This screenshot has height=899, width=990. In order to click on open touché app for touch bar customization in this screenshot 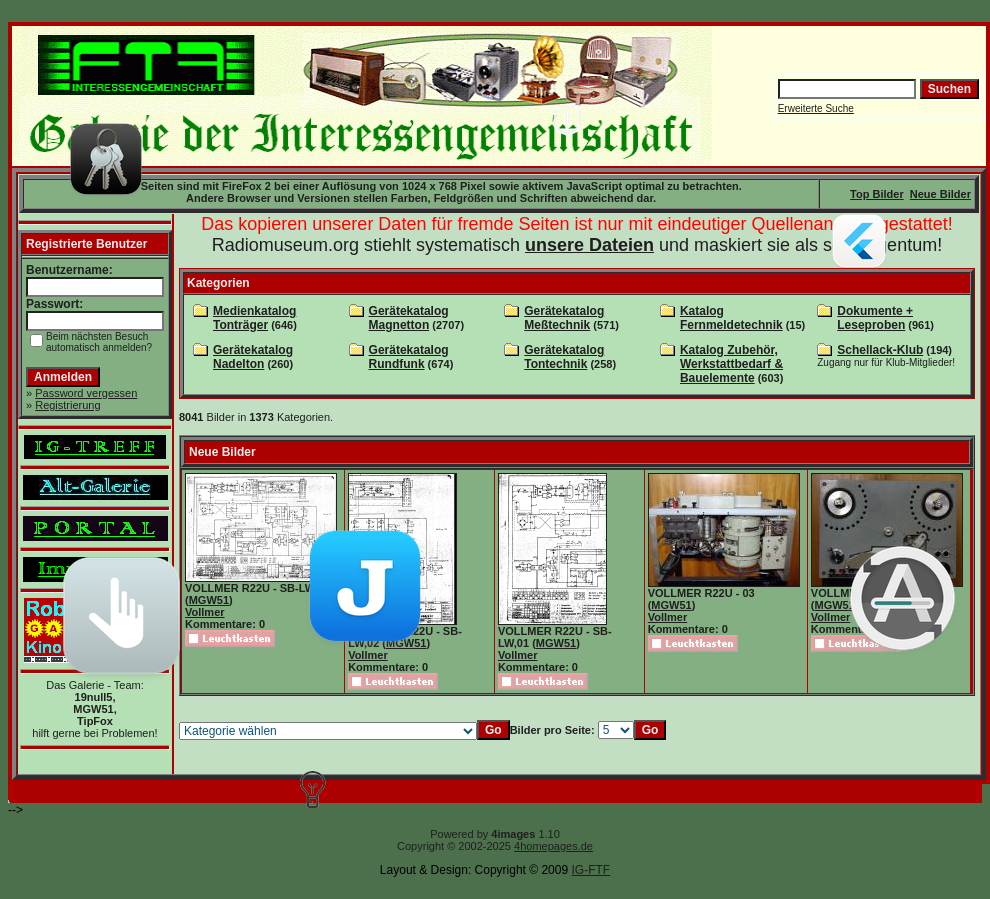, I will do `click(121, 615)`.